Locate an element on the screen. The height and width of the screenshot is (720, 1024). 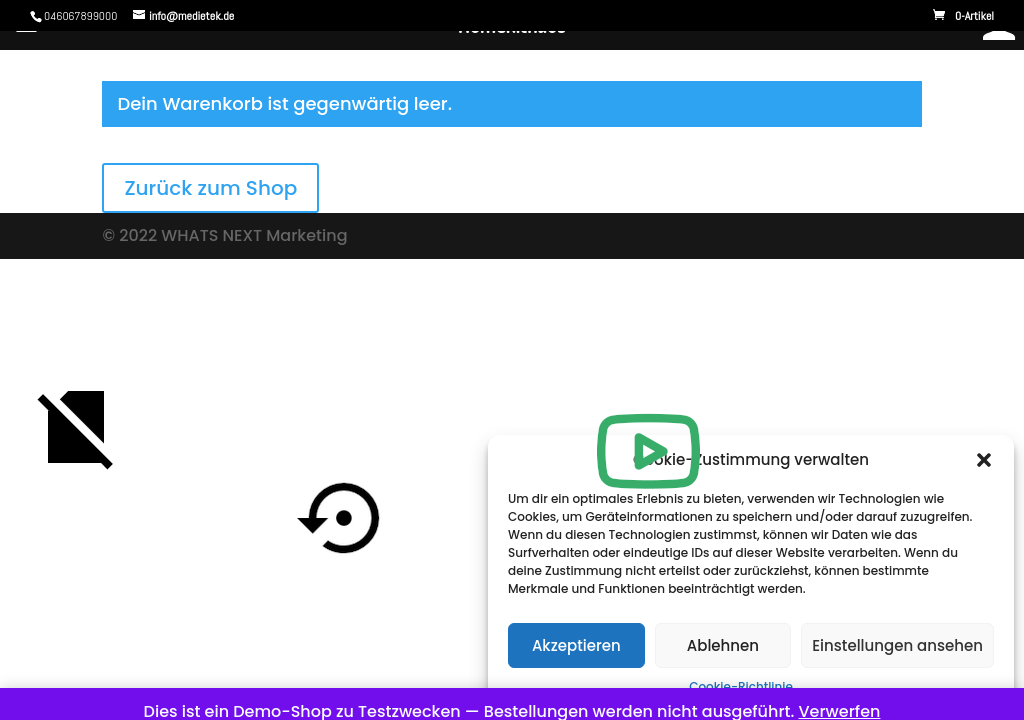
restore settings to a previous backup is located at coordinates (344, 518).